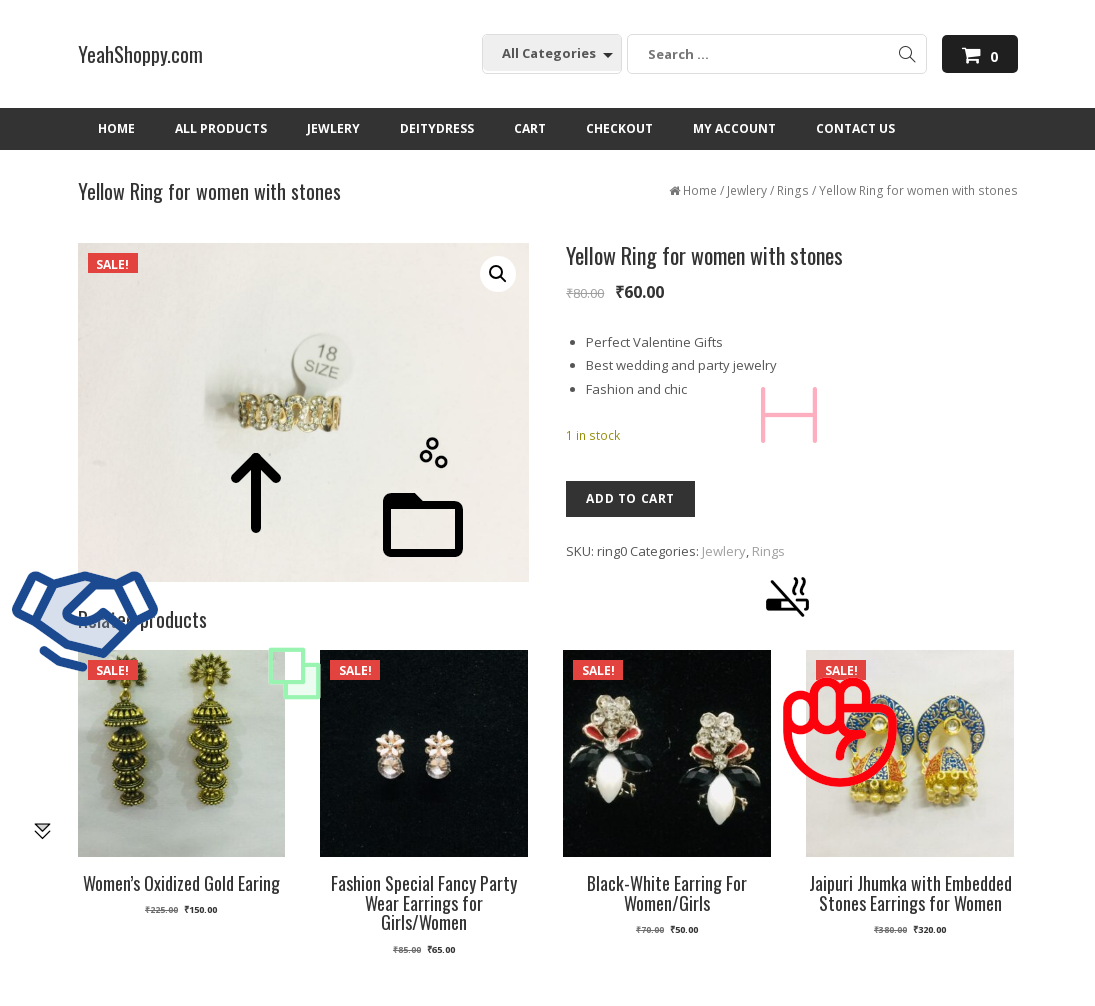 This screenshot has height=1006, width=1095. I want to click on show solidarity or support, so click(840, 730).